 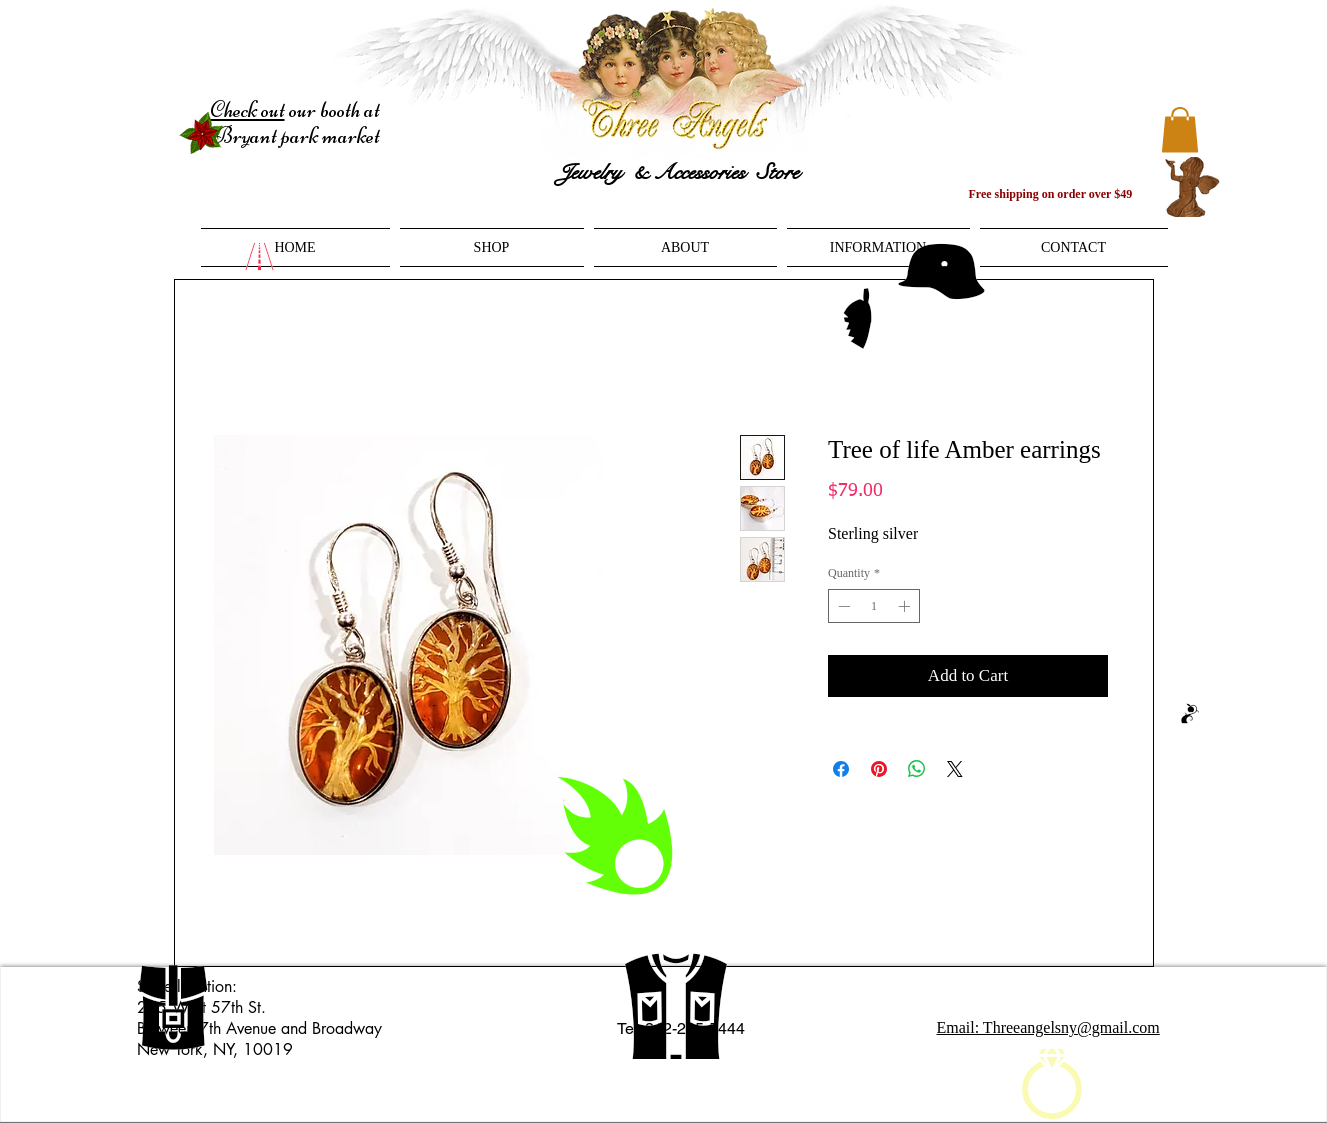 I want to click on indicates a burning or fire effect status, so click(x=611, y=832).